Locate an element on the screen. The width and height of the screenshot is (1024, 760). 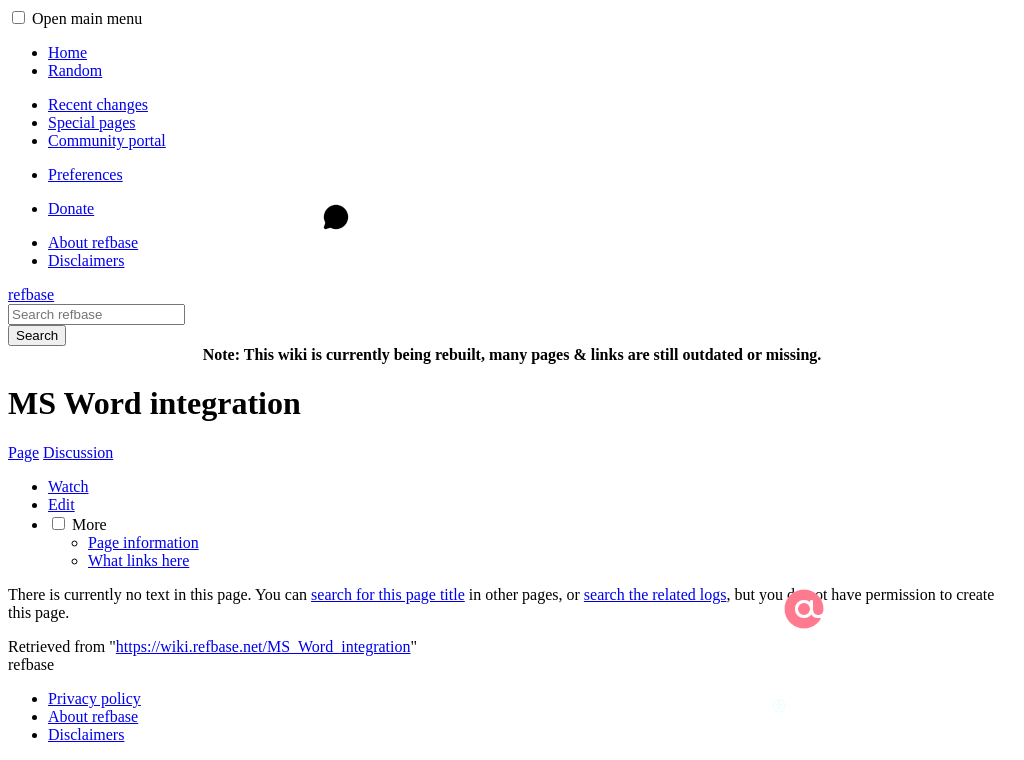
view user profile is located at coordinates (779, 706).